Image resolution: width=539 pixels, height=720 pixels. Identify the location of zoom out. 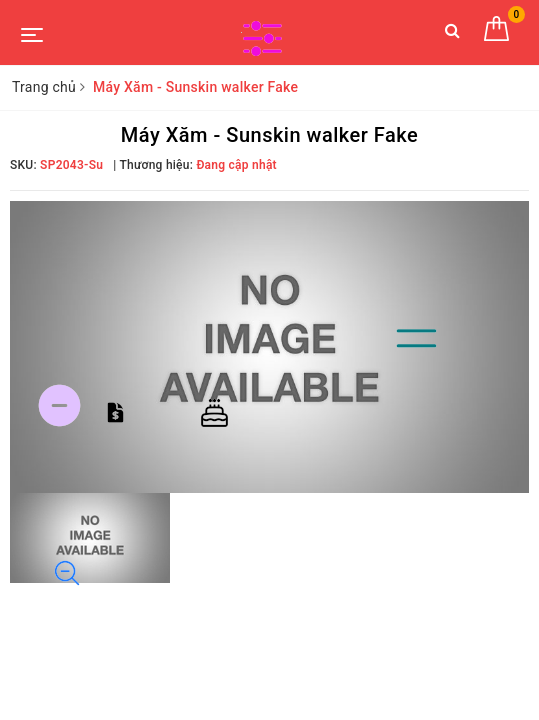
(67, 573).